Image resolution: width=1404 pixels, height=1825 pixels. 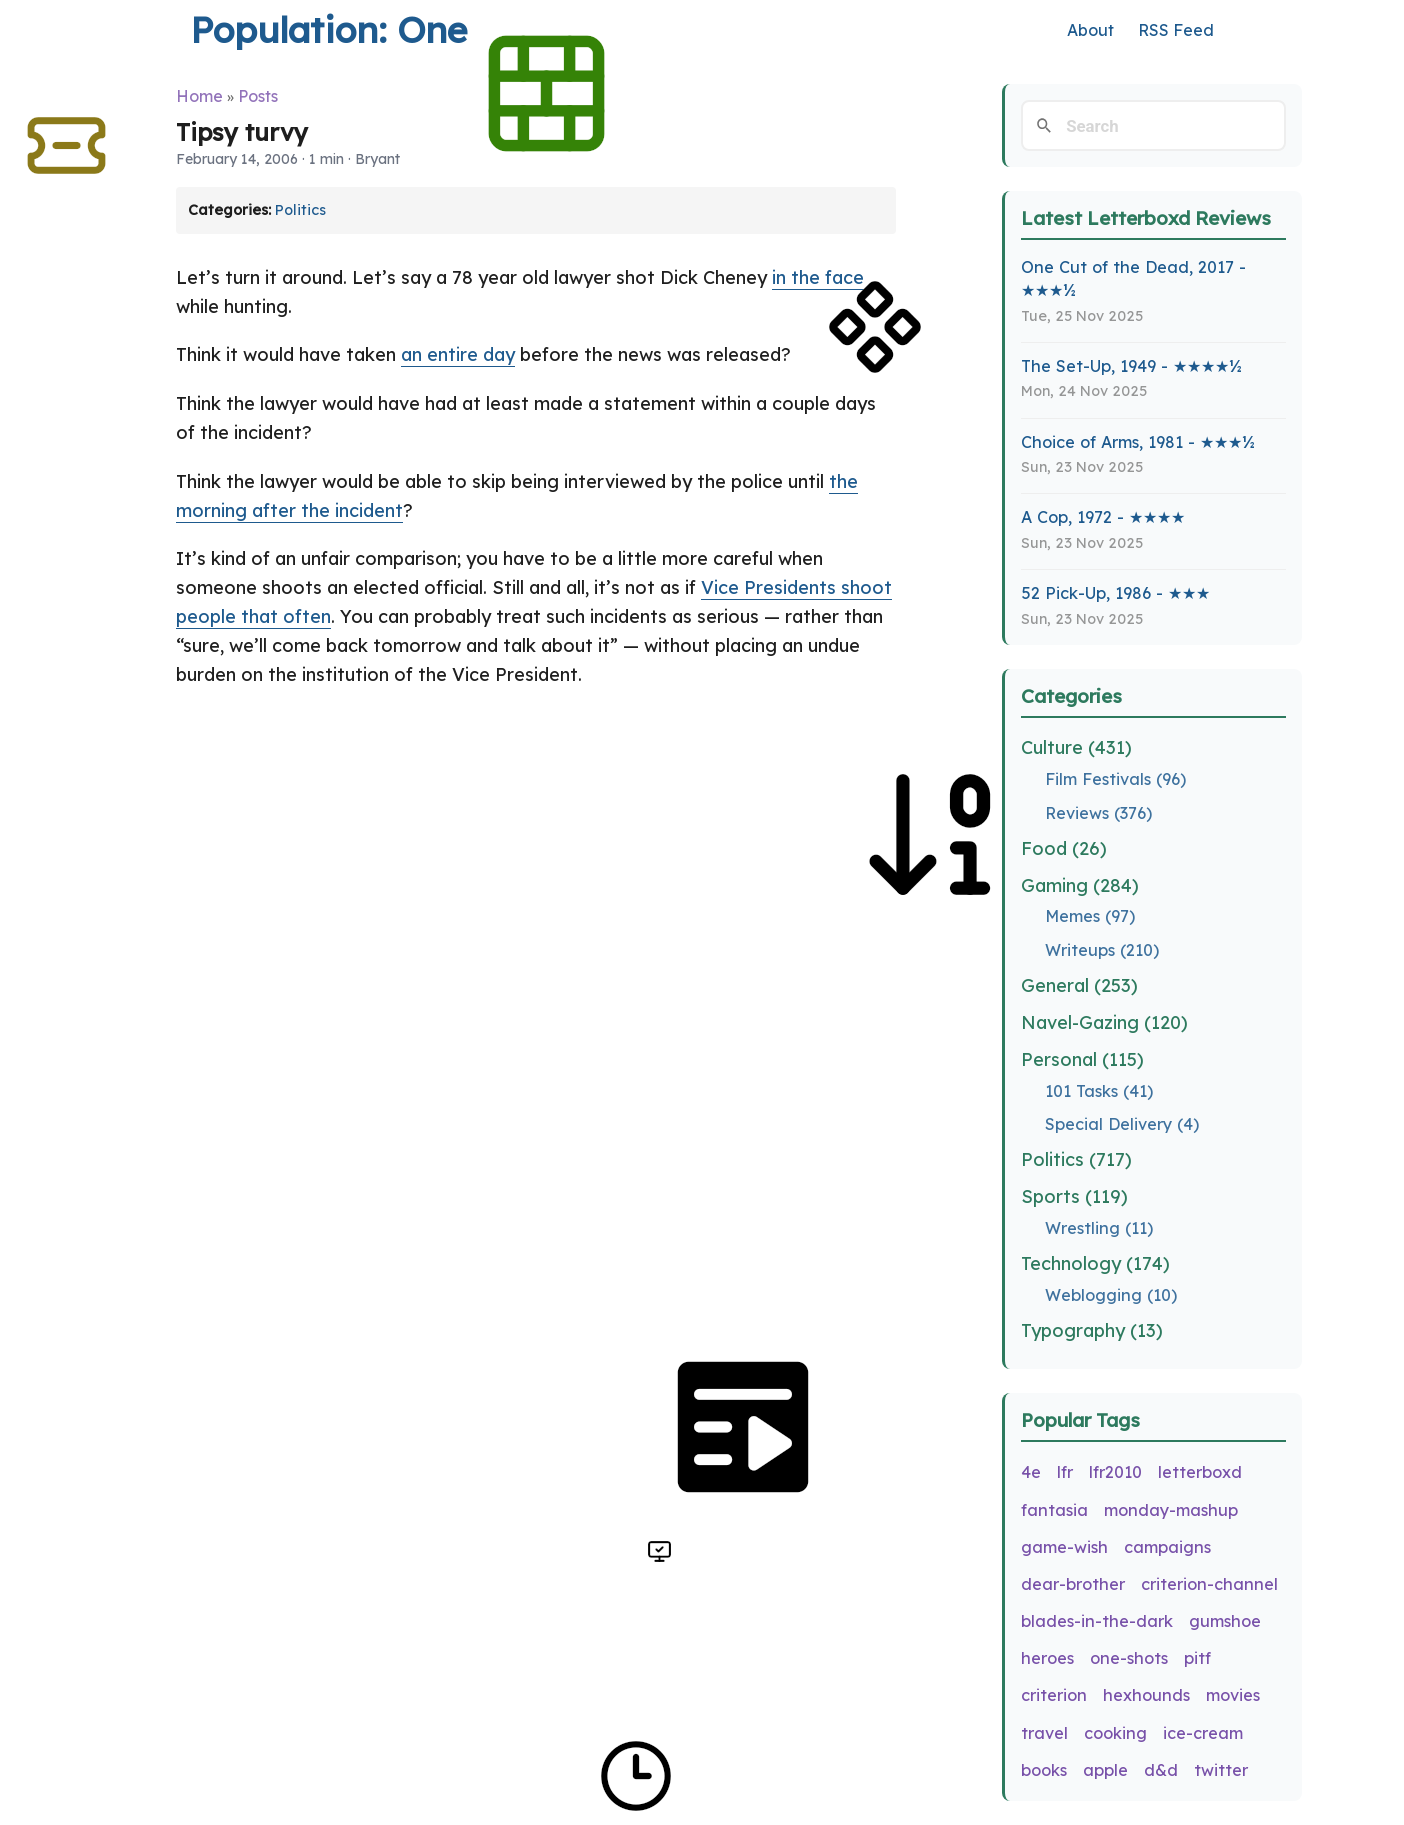 What do you see at coordinates (743, 1427) in the screenshot?
I see `view media queue or playlist` at bounding box center [743, 1427].